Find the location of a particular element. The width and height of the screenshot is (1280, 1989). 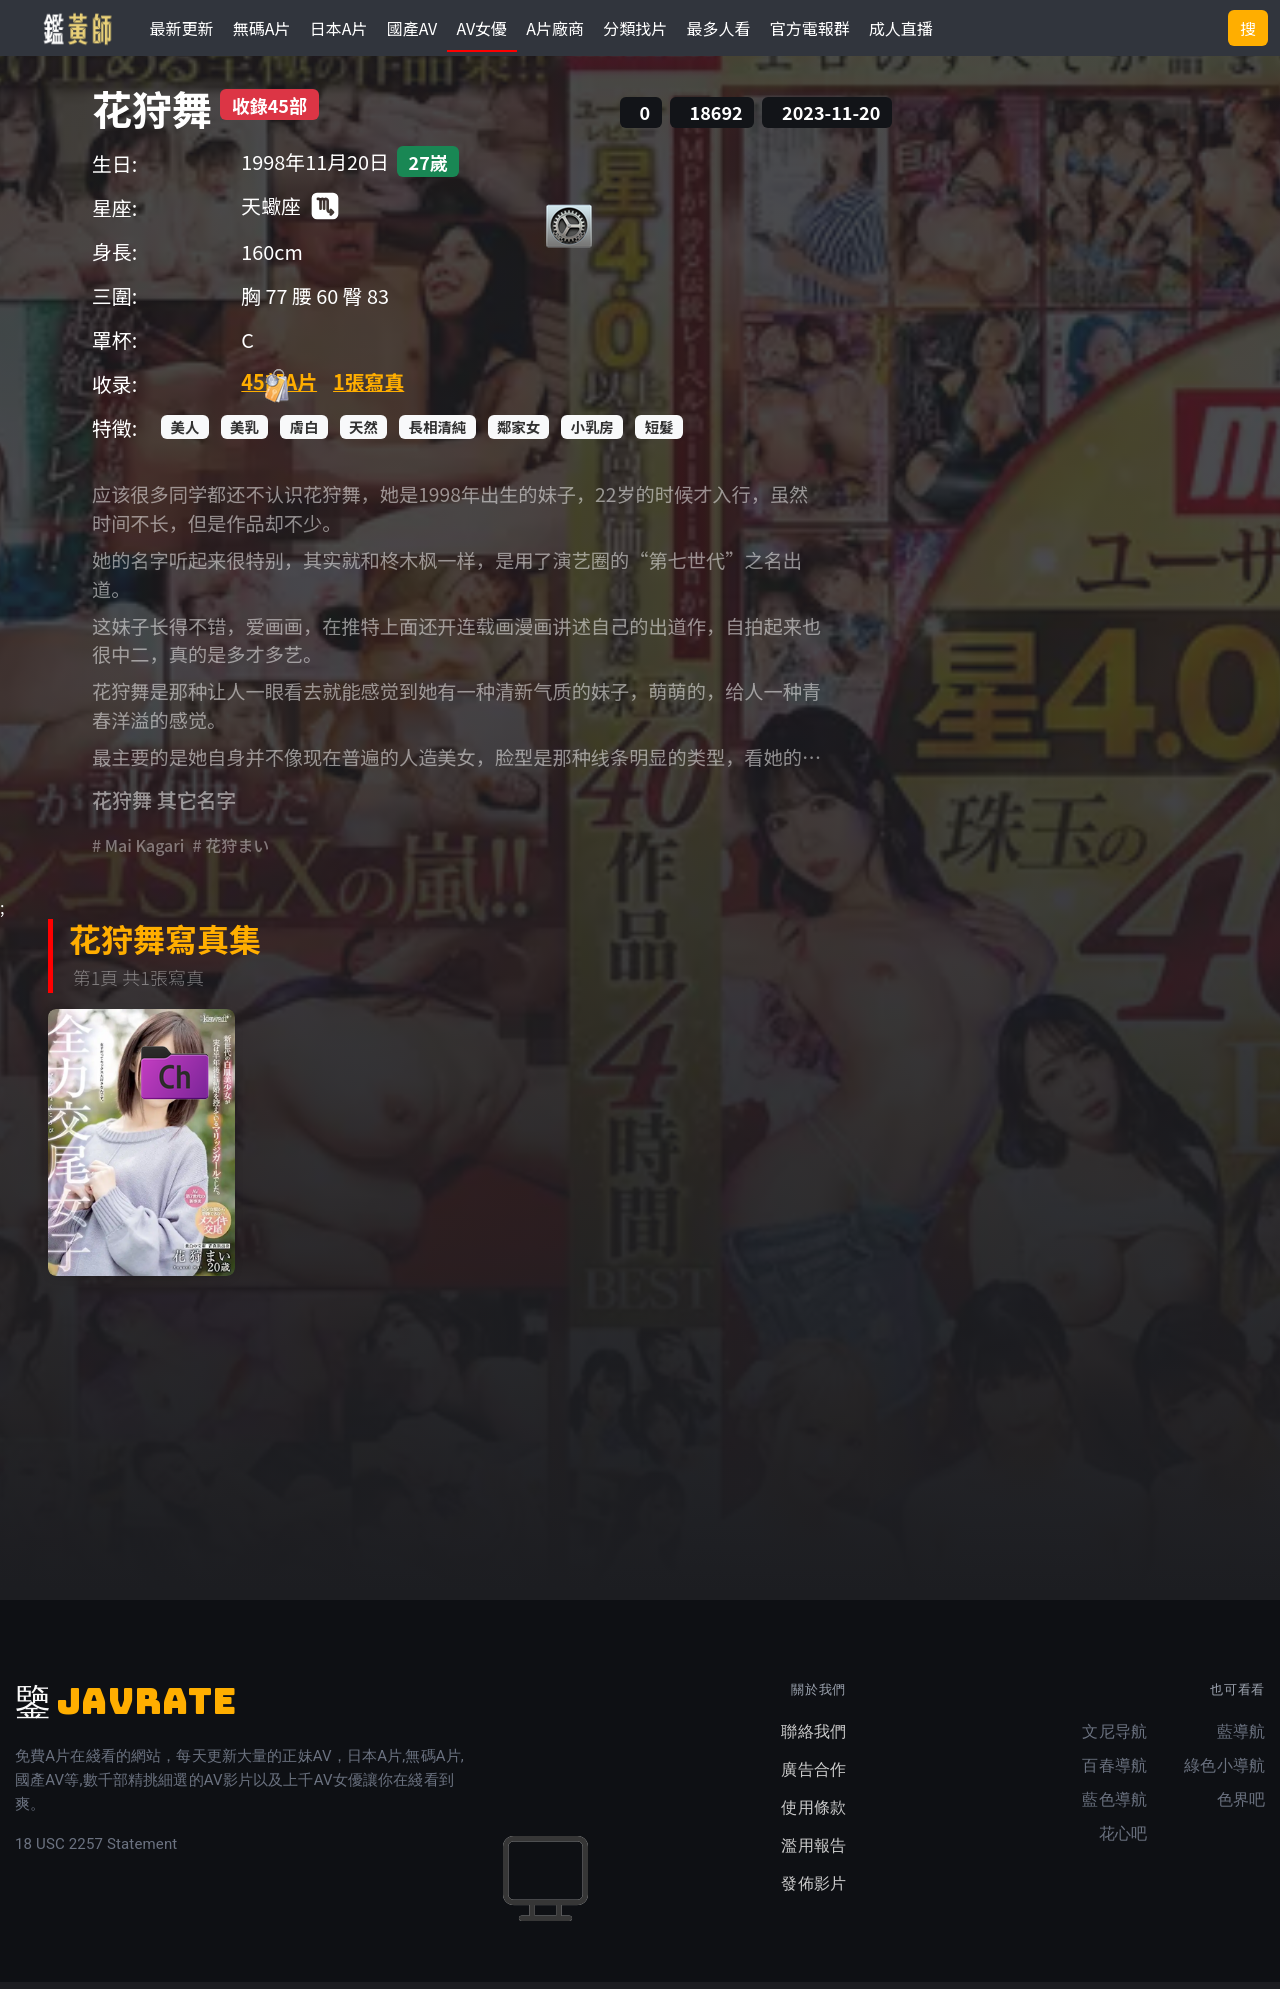

open adobe character animator project folder is located at coordinates (174, 1074).